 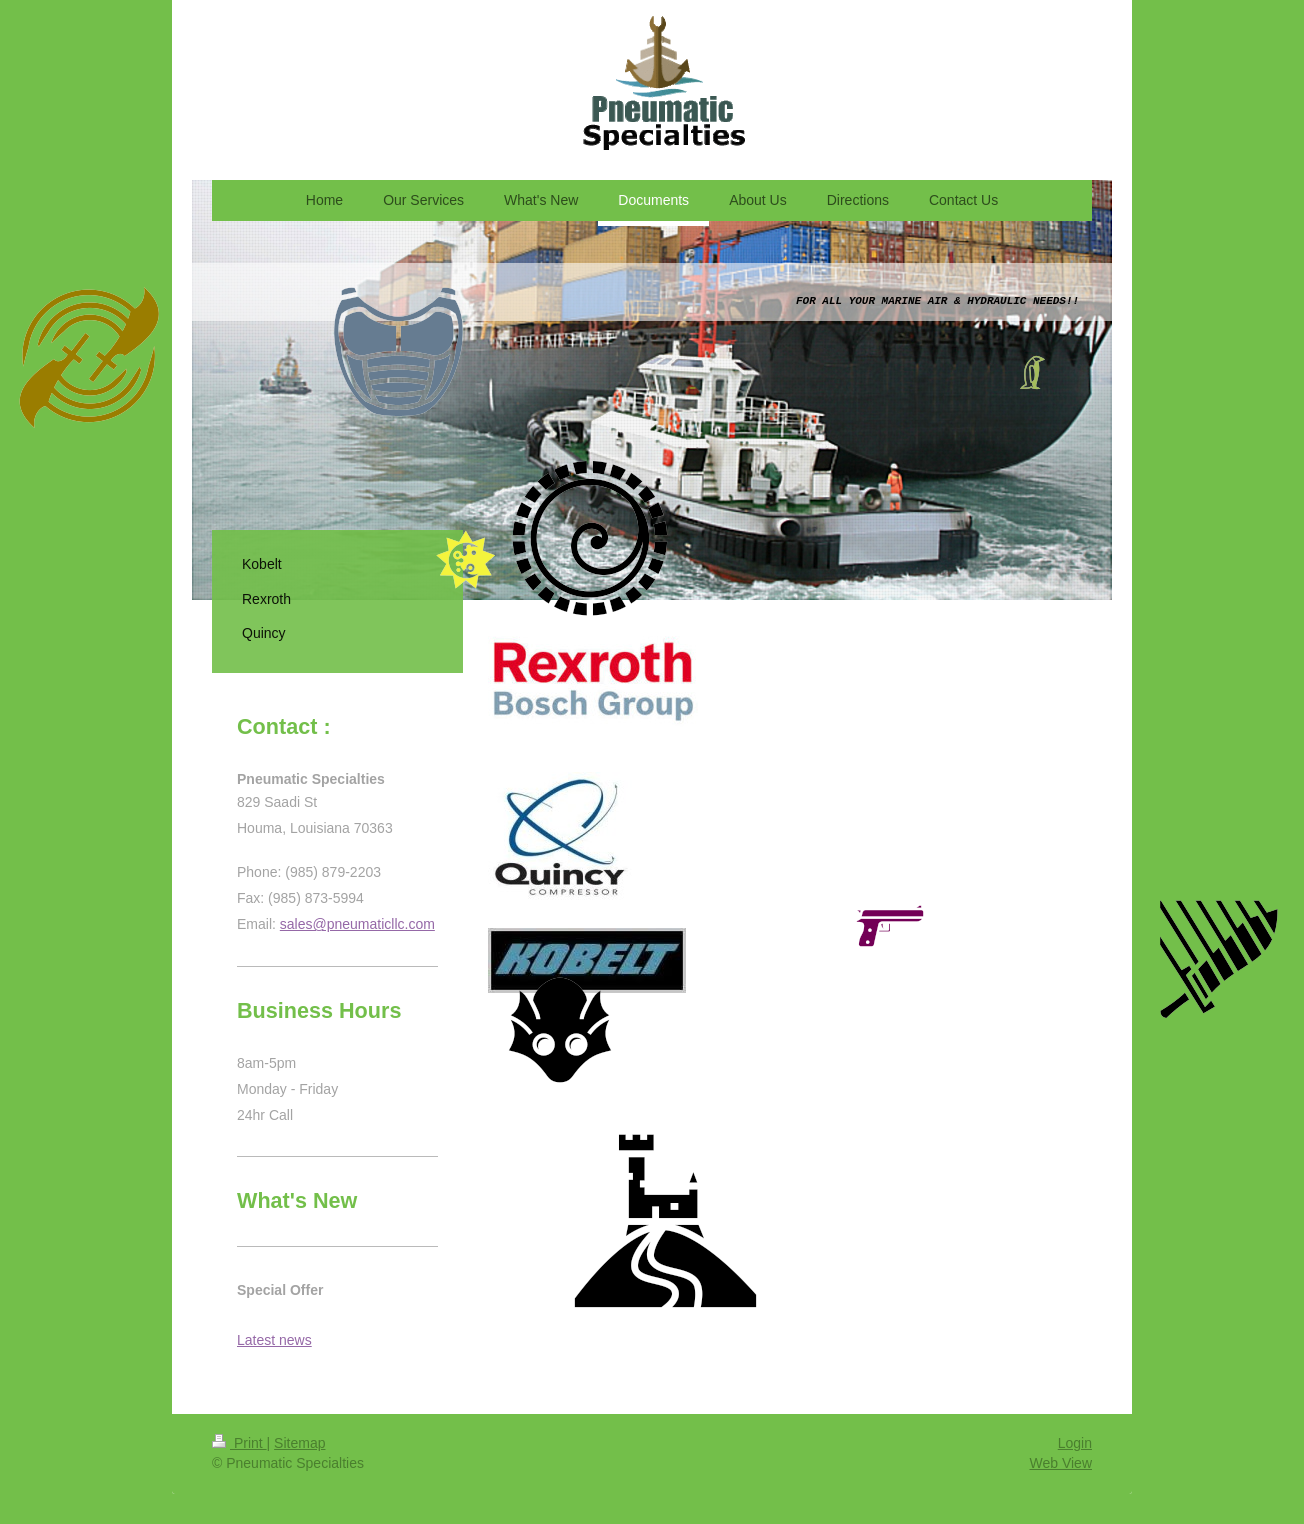 What do you see at coordinates (89, 357) in the screenshot?
I see `activate spinning blade attack or ability` at bounding box center [89, 357].